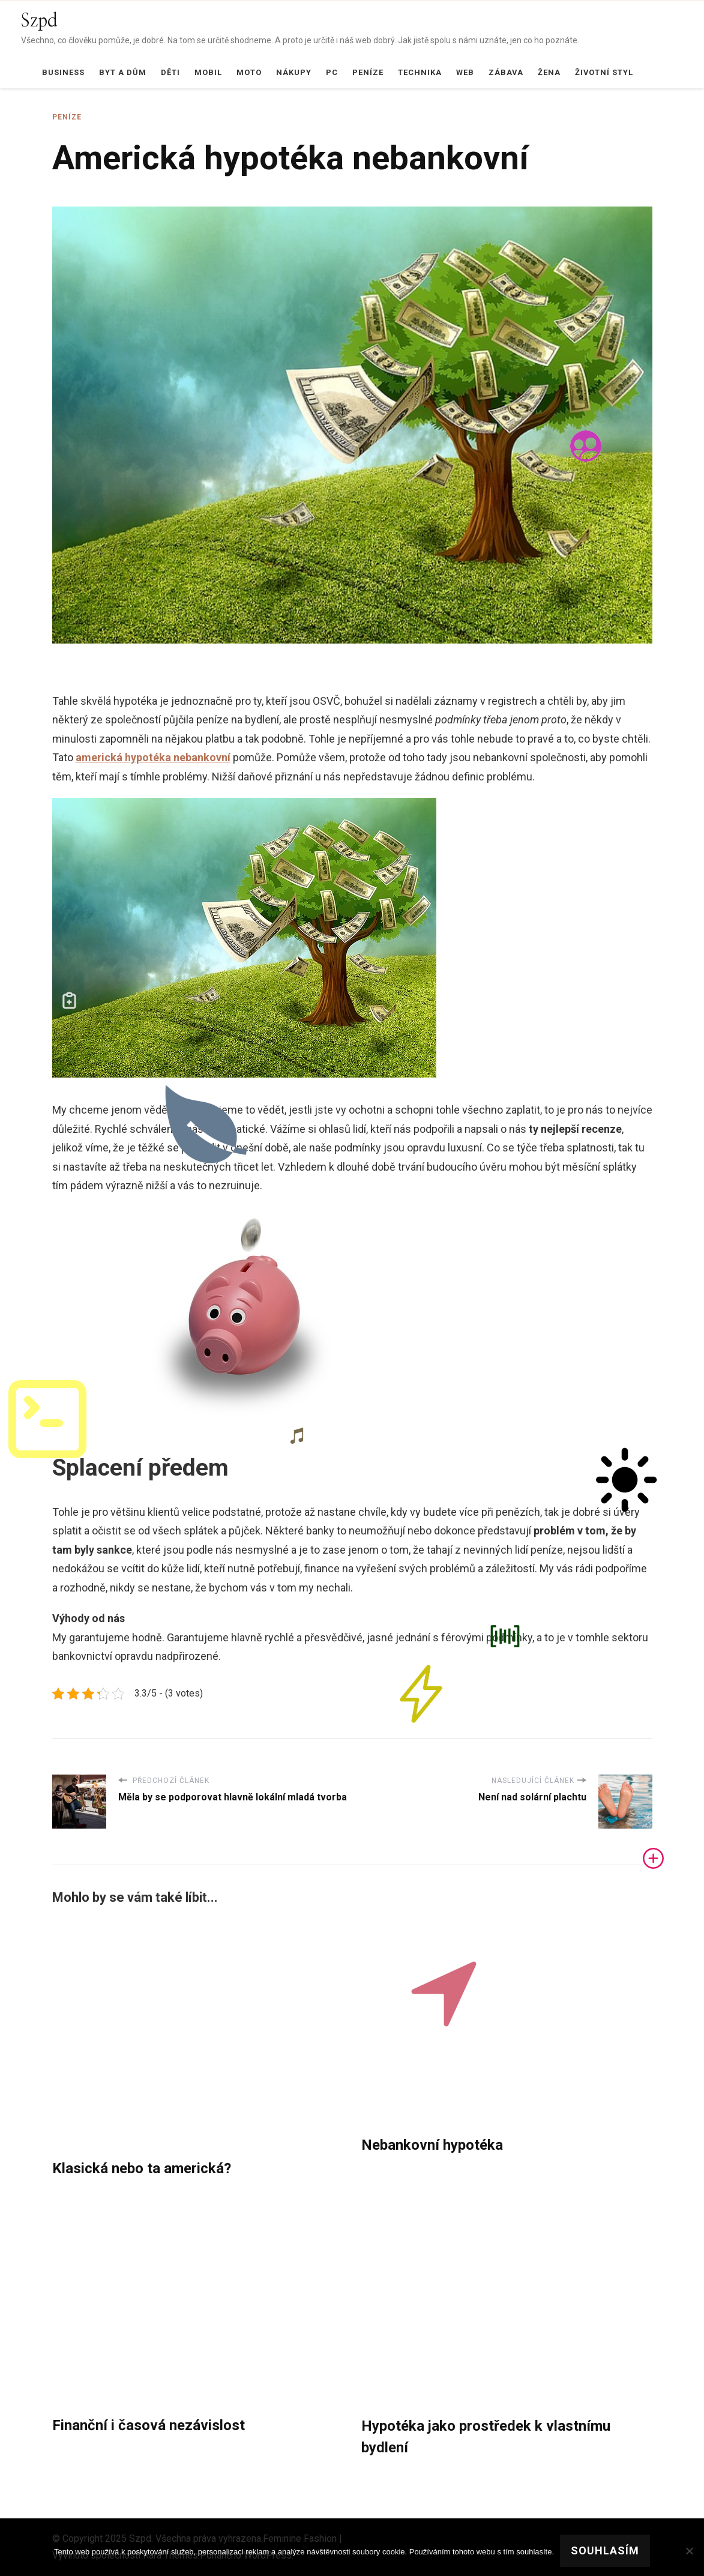 The image size is (704, 2576). I want to click on add a new item, so click(653, 1858).